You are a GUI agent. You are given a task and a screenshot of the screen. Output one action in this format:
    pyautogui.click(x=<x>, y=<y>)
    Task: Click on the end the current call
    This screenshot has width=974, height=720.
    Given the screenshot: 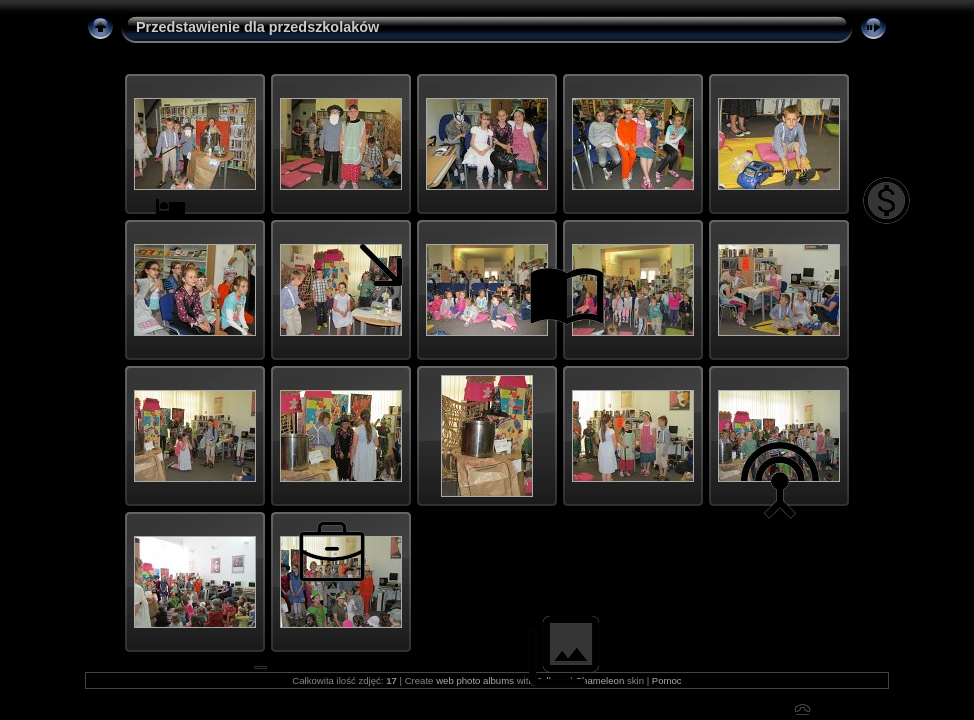 What is the action you would take?
    pyautogui.click(x=802, y=709)
    